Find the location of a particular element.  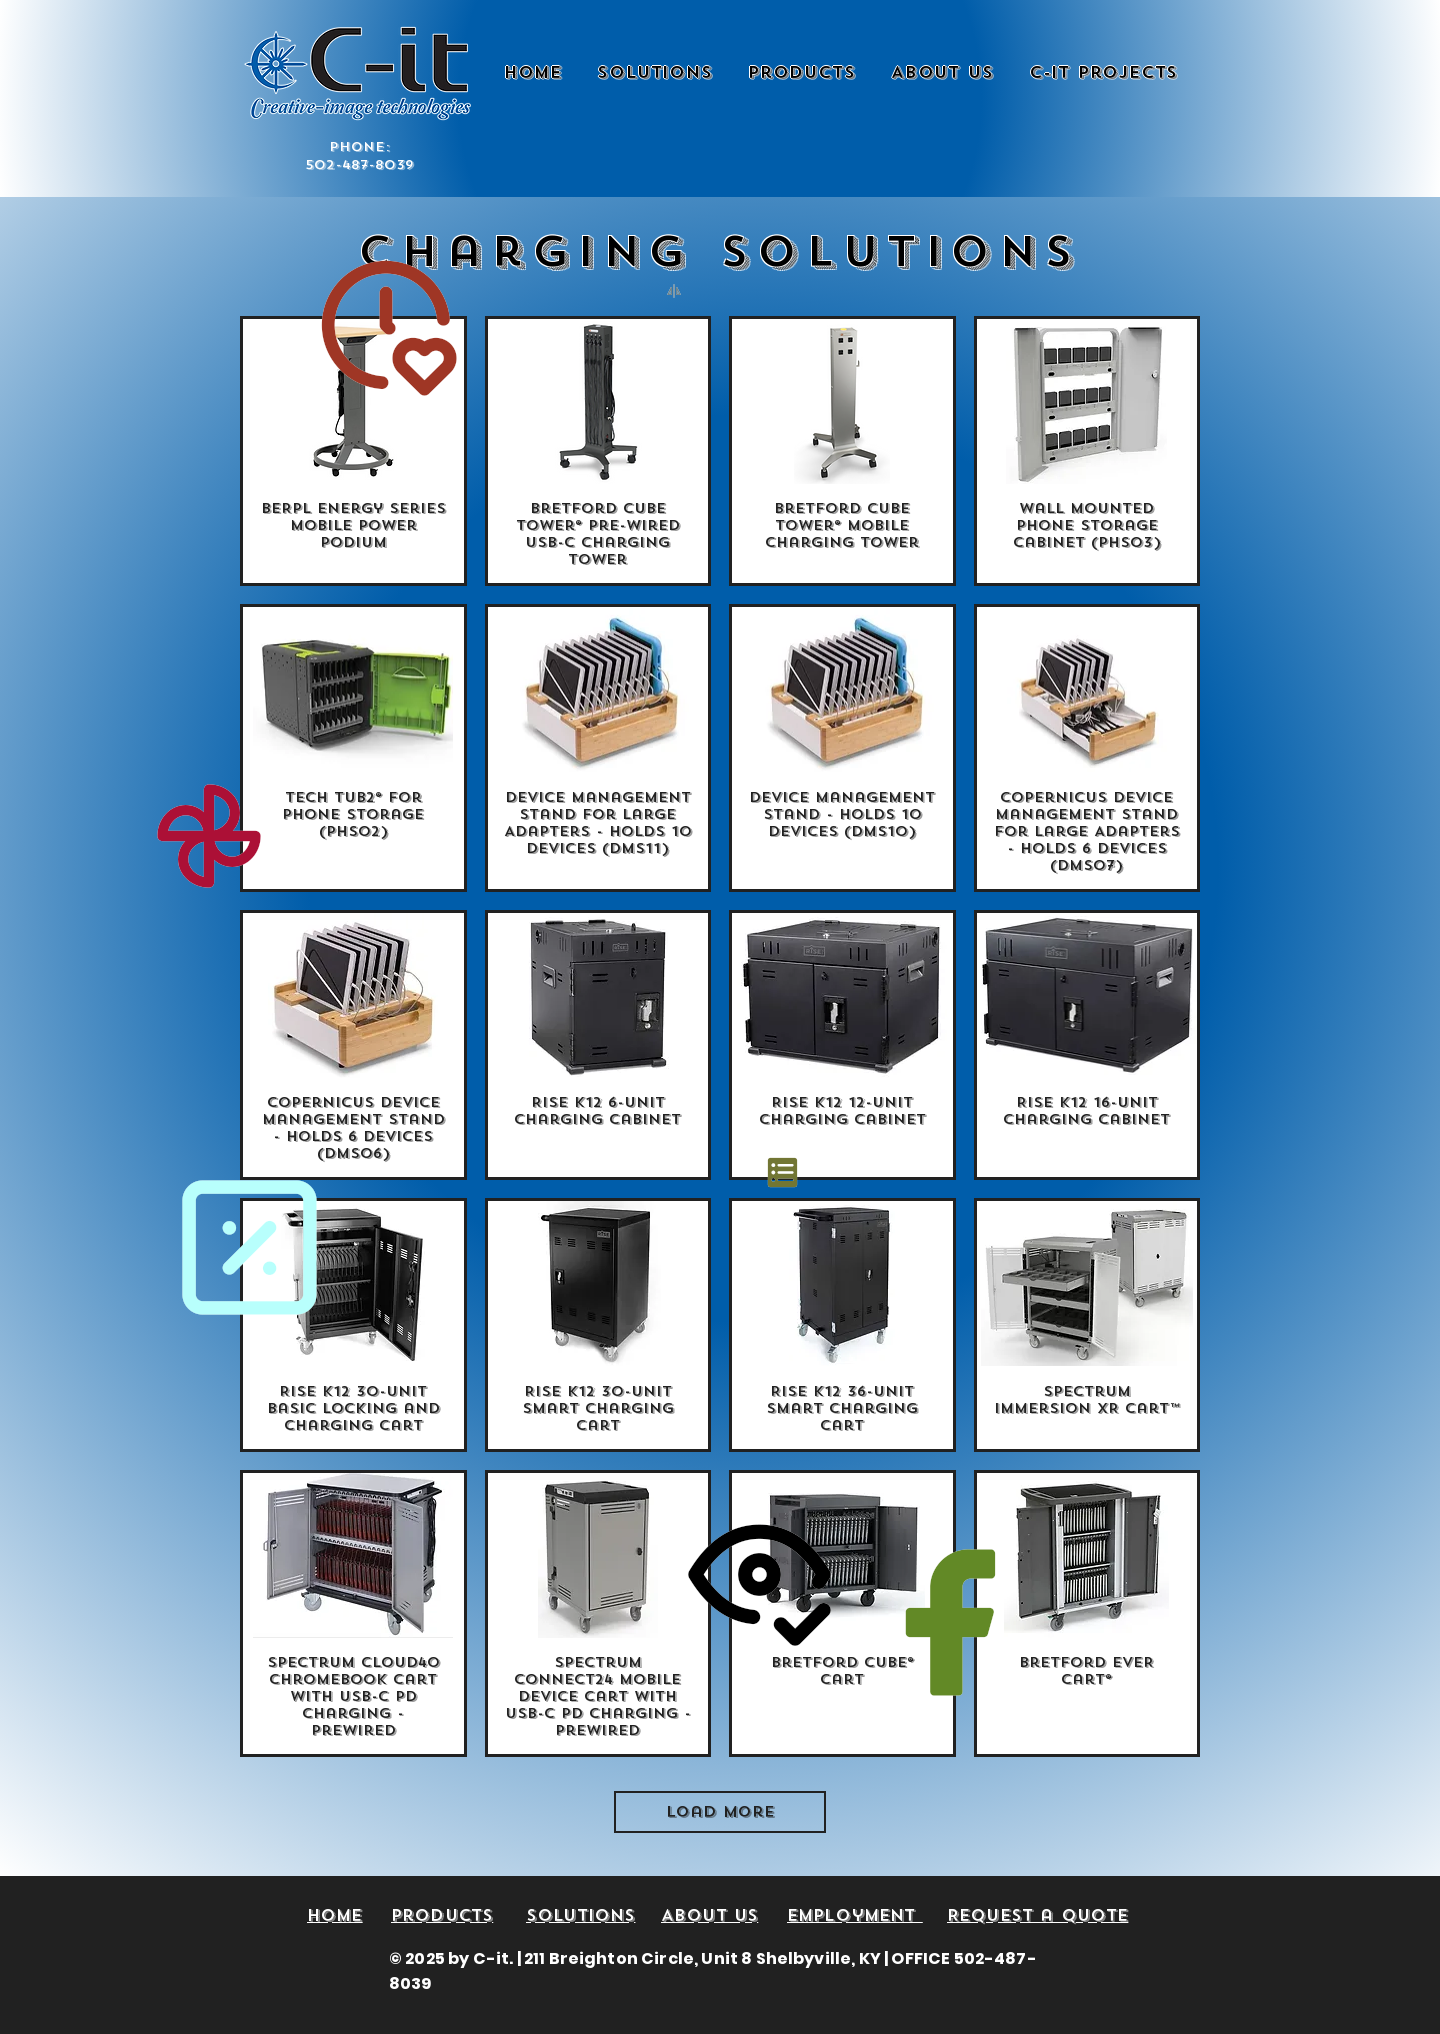

access renewable energy settings is located at coordinates (209, 836).